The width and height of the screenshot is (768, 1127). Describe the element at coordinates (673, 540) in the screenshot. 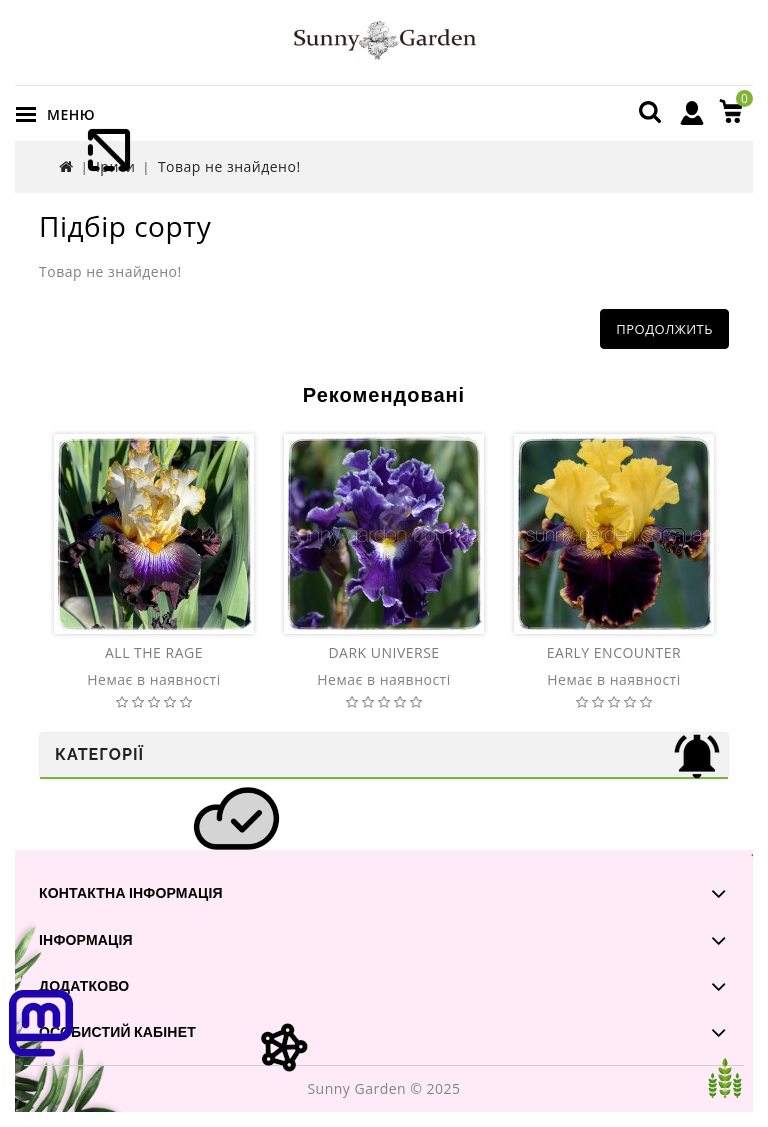

I see `access dental health information` at that location.